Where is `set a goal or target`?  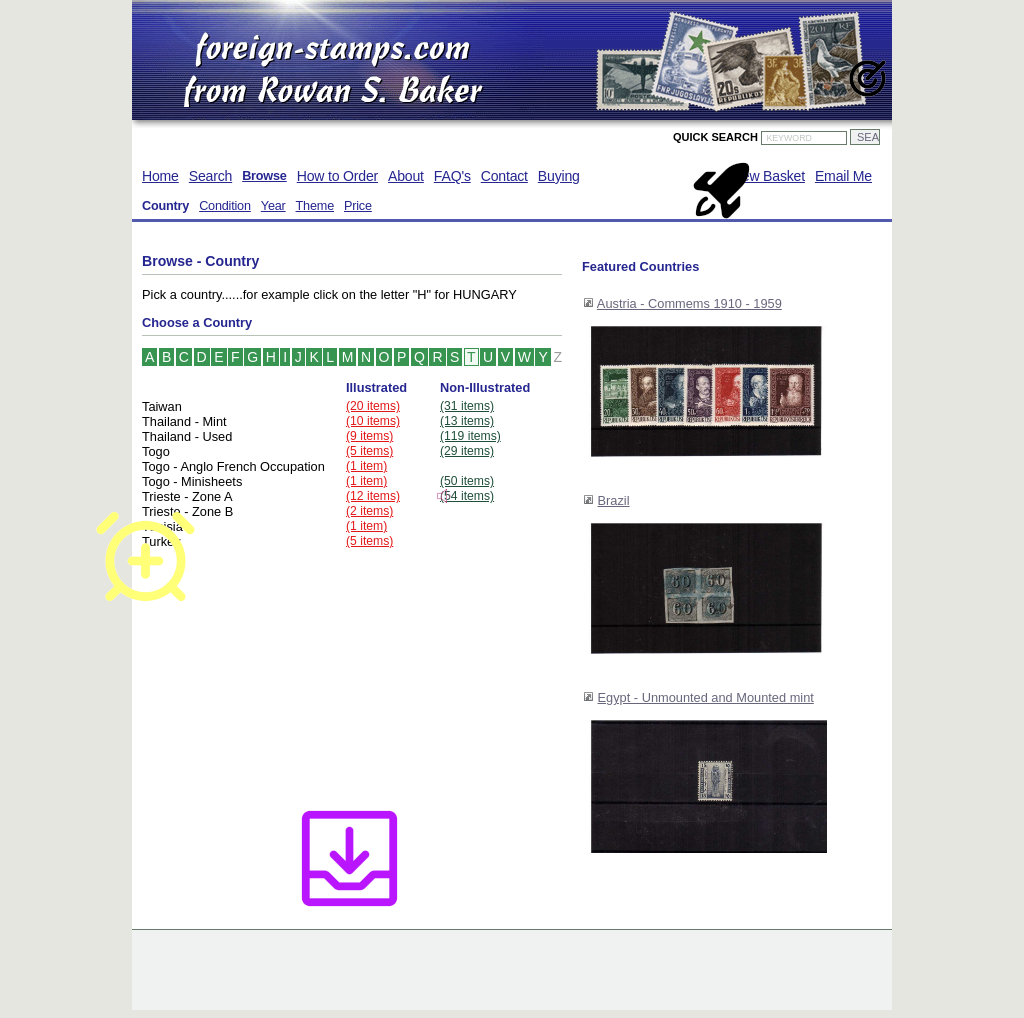
set a goal or target is located at coordinates (867, 78).